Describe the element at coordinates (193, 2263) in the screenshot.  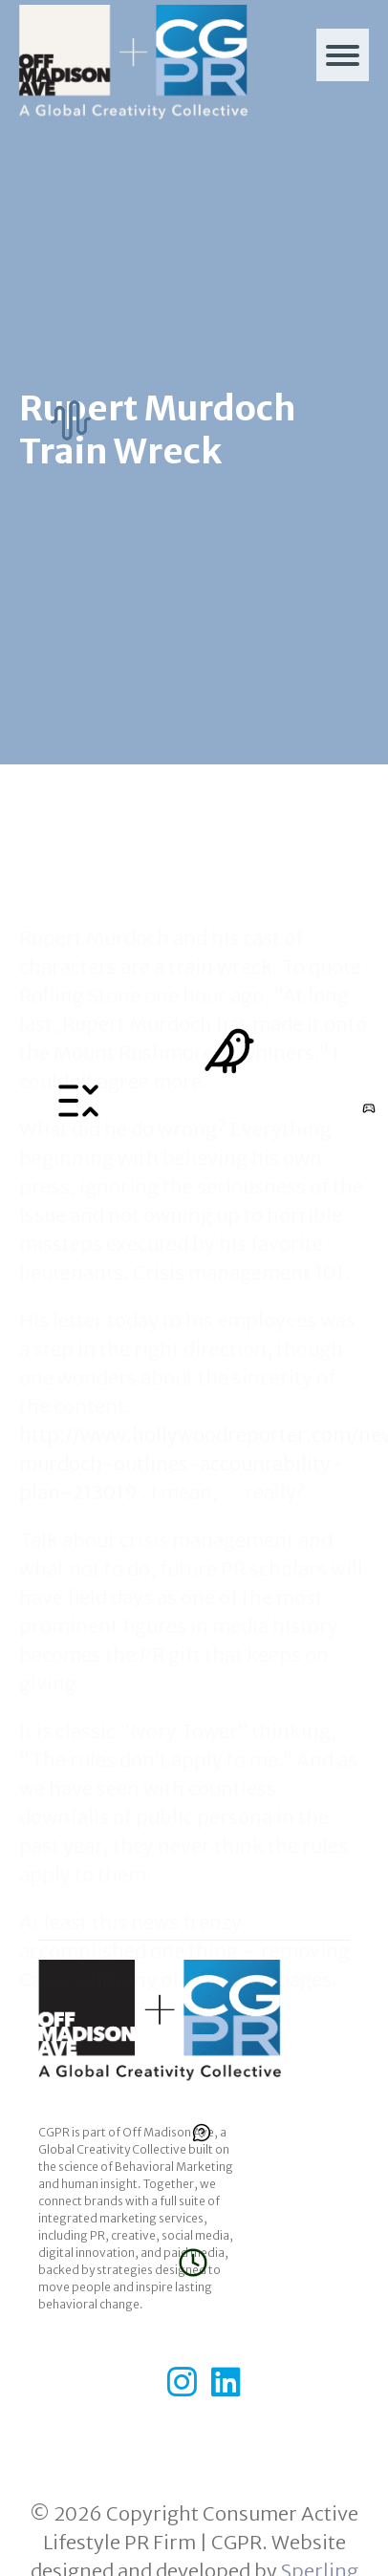
I see `view current time` at that location.